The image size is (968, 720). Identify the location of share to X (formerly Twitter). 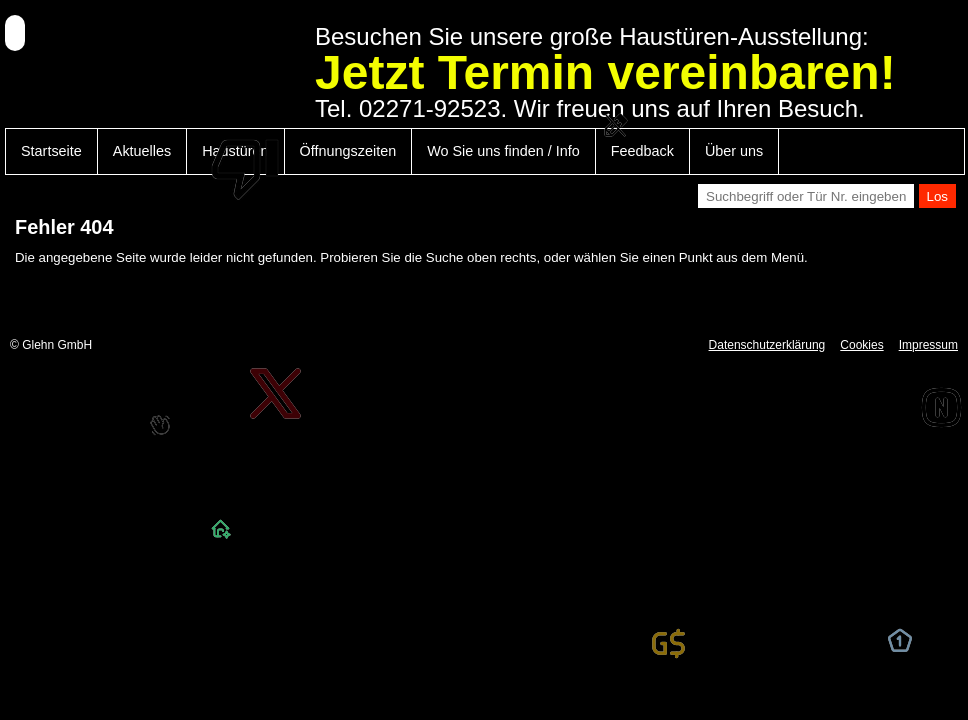
(275, 393).